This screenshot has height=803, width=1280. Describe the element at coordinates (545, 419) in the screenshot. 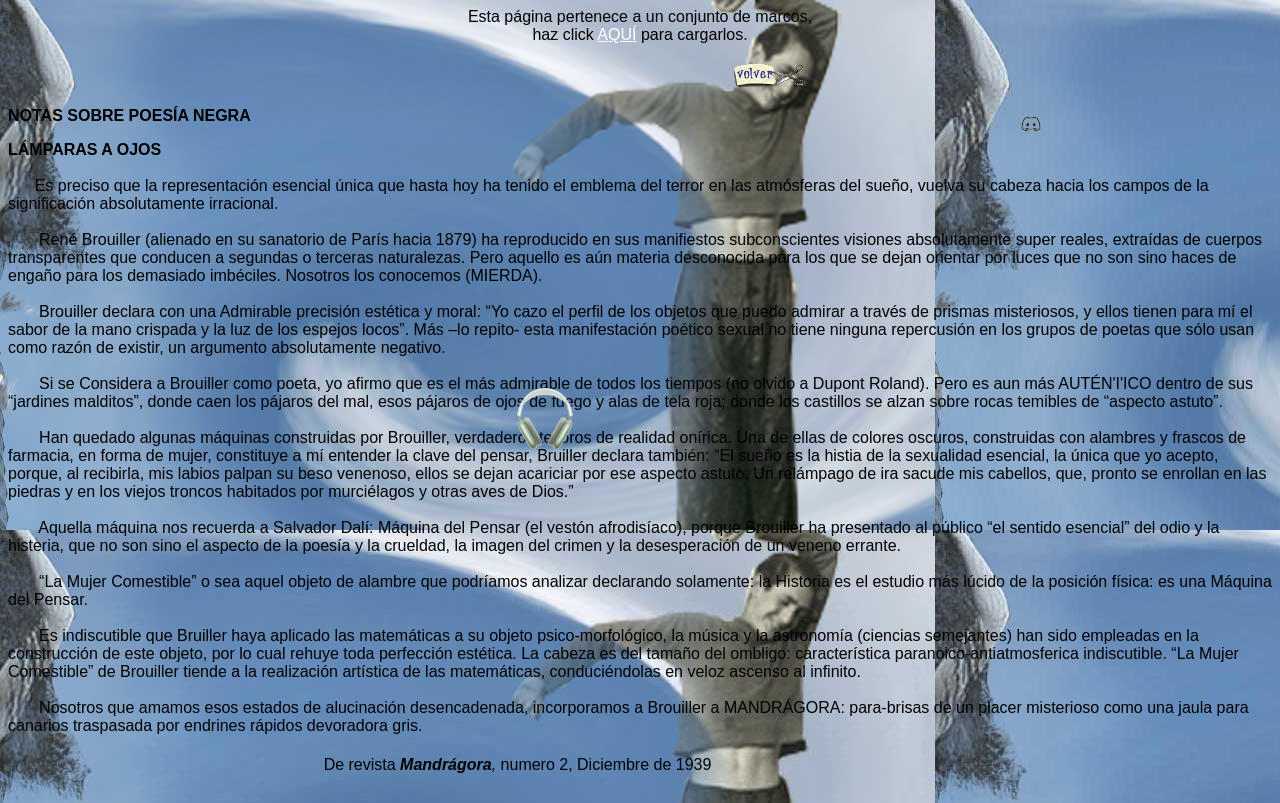

I see `bluetooth headphones connected successfully` at that location.